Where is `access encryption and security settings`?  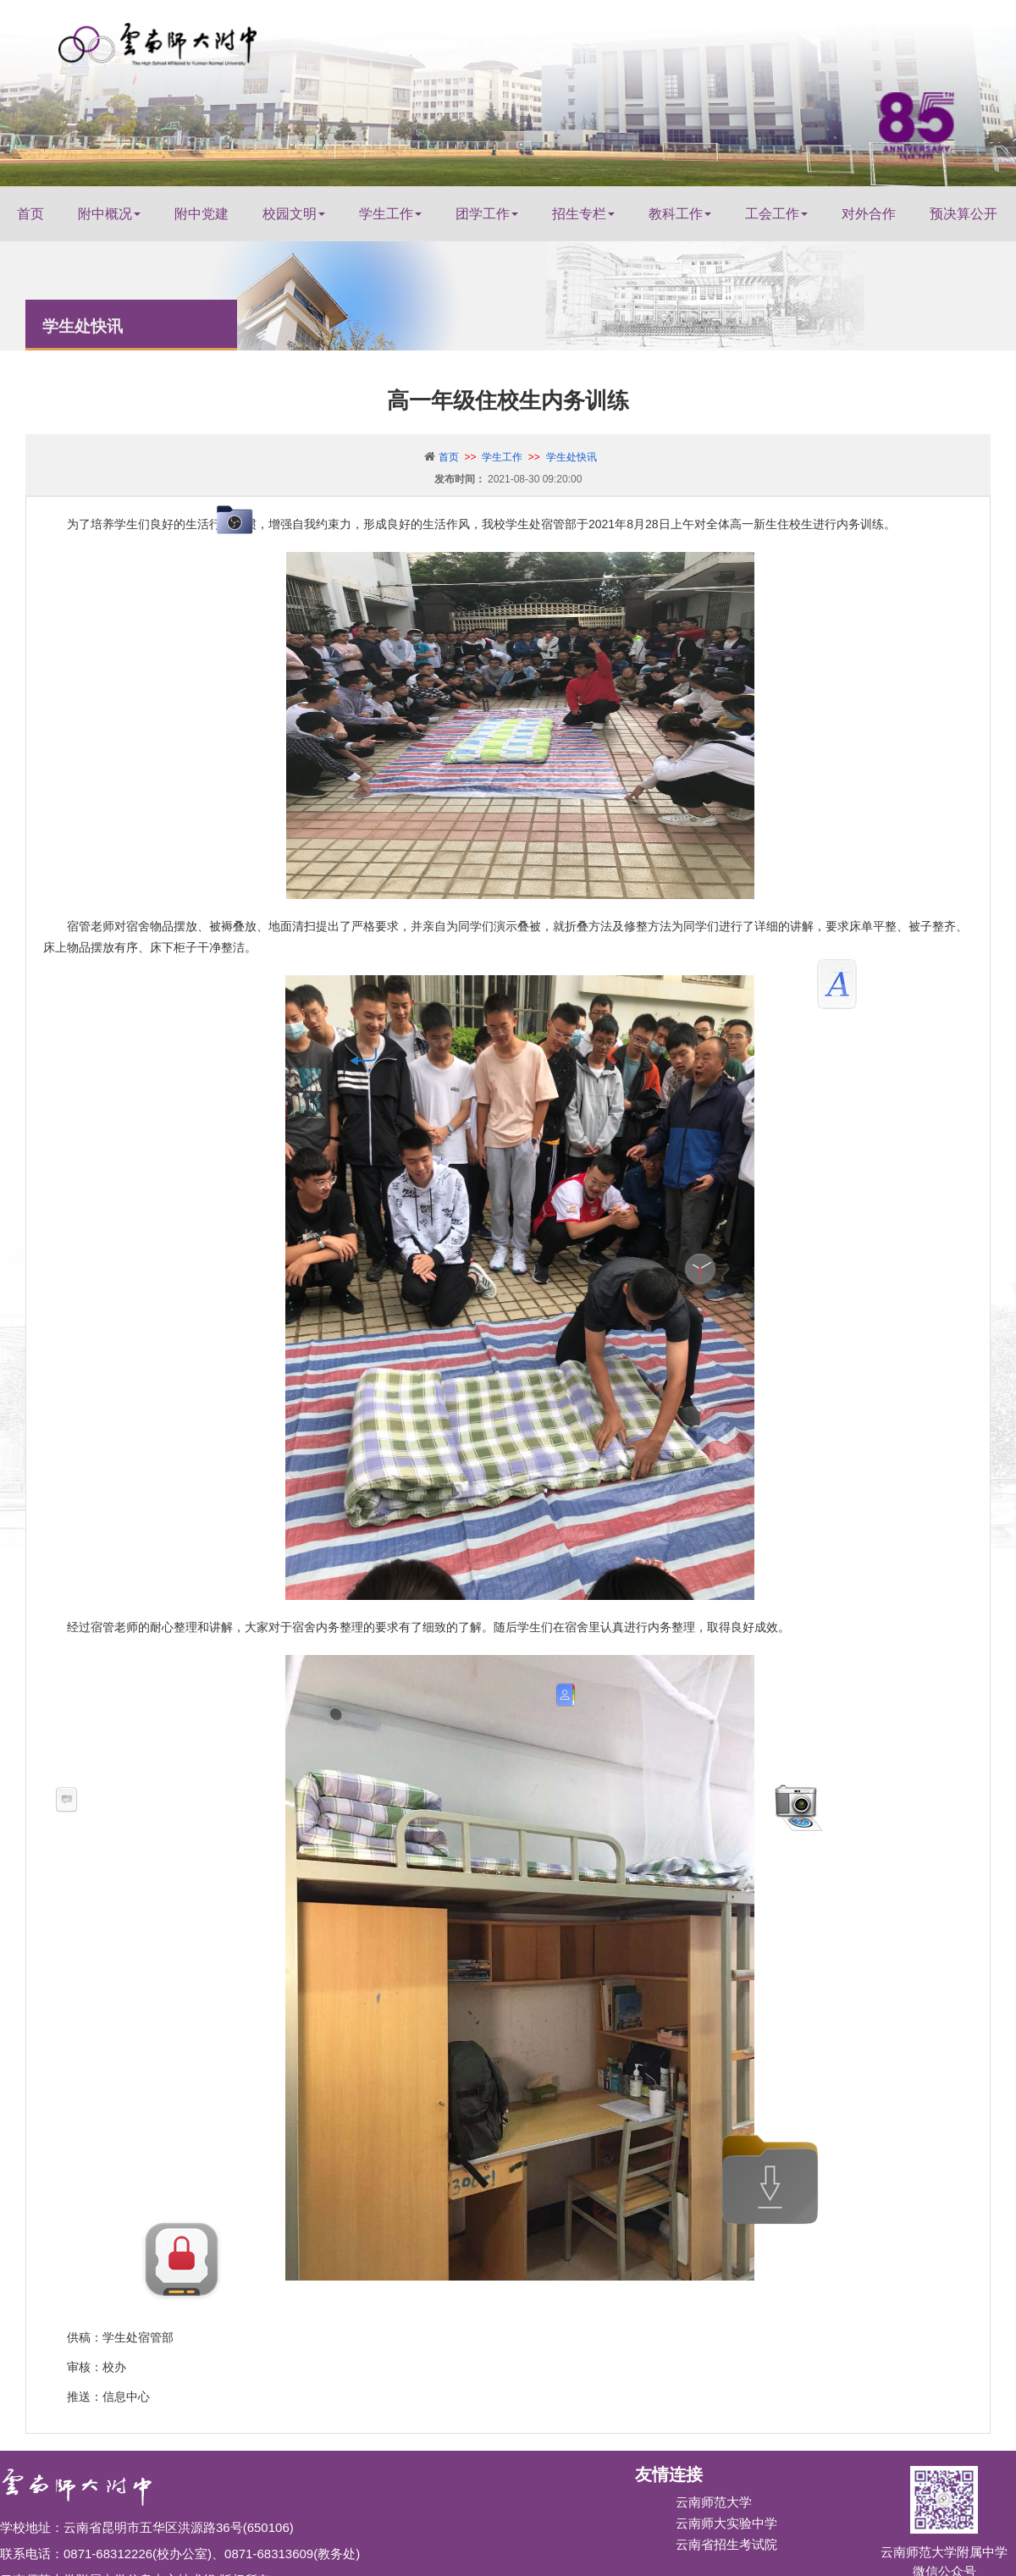
access encryption and security settings is located at coordinates (181, 2260).